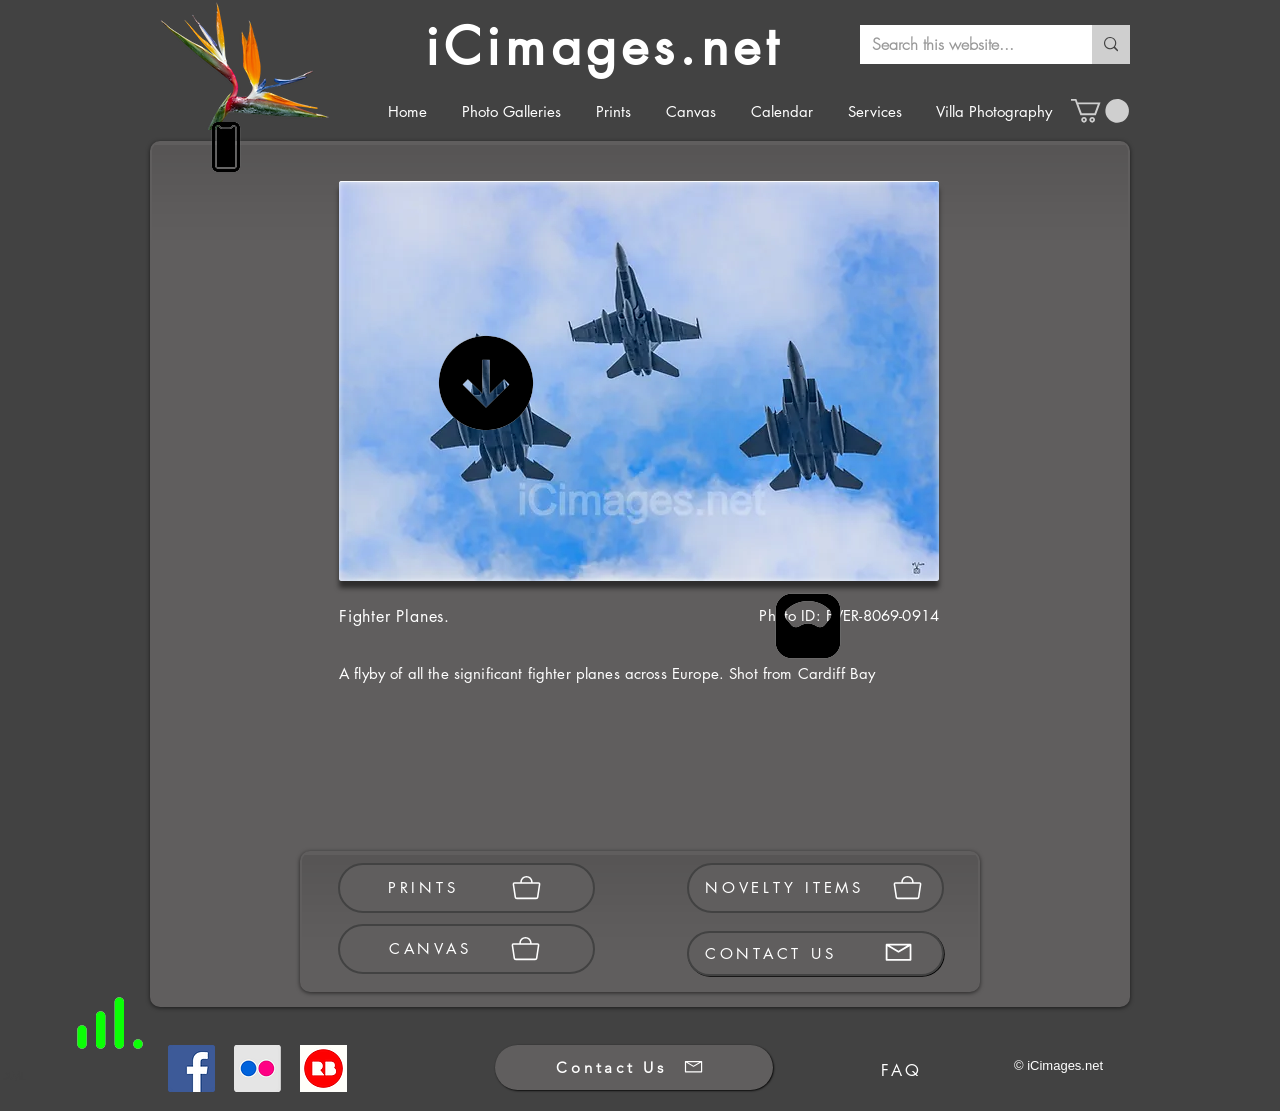 This screenshot has height=1111, width=1280. What do you see at coordinates (110, 1016) in the screenshot?
I see `indicates strong signal strength` at bounding box center [110, 1016].